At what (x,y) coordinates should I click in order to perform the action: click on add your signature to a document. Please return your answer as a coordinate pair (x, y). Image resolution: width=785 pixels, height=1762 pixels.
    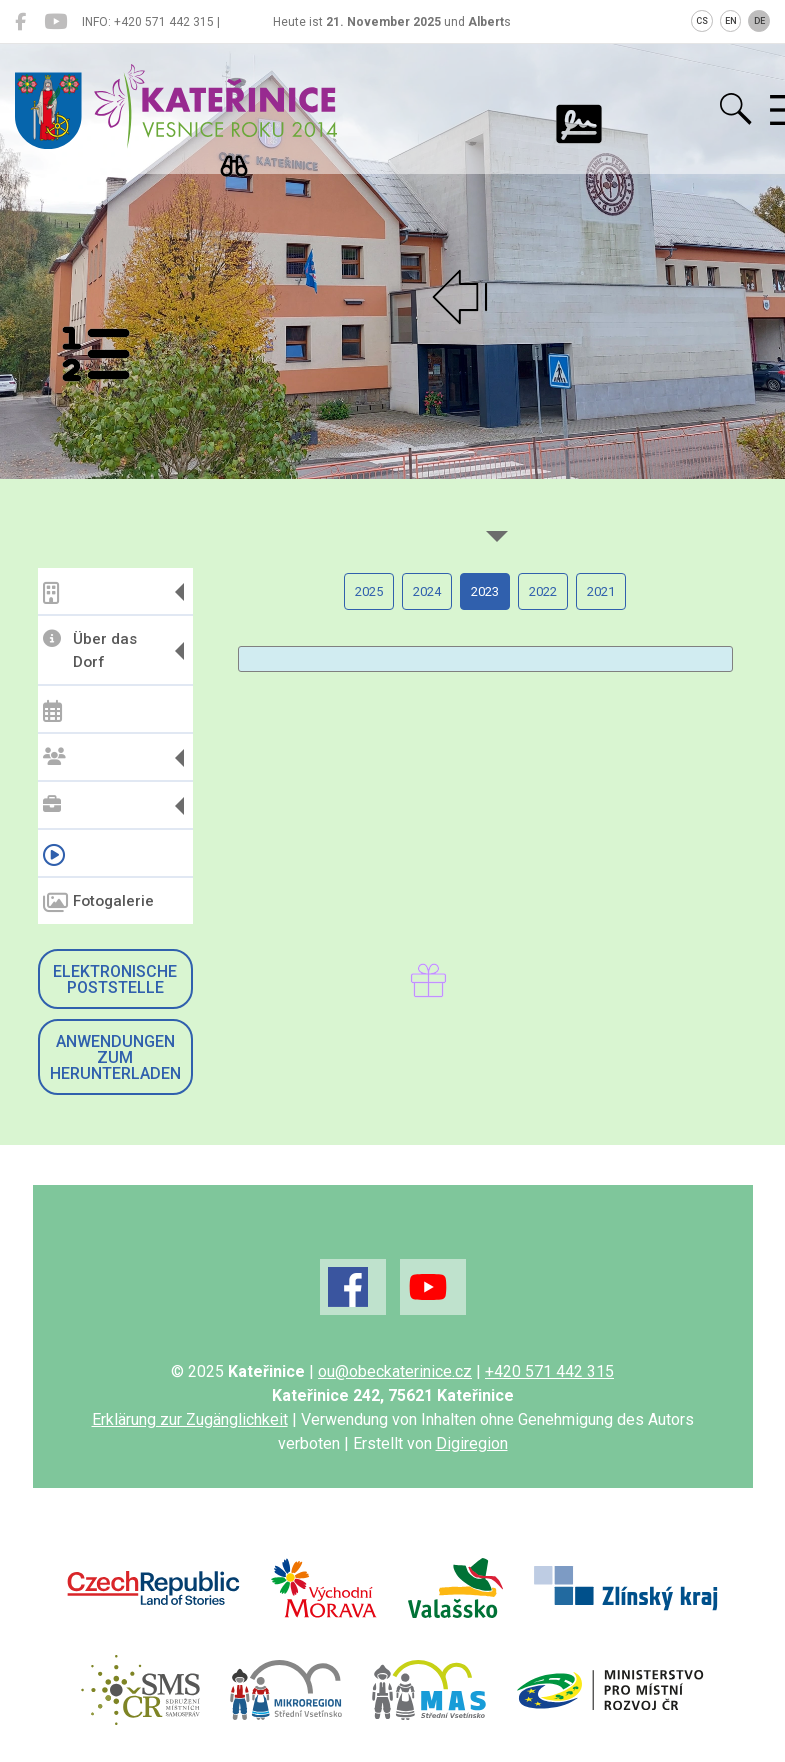
    Looking at the image, I should click on (579, 124).